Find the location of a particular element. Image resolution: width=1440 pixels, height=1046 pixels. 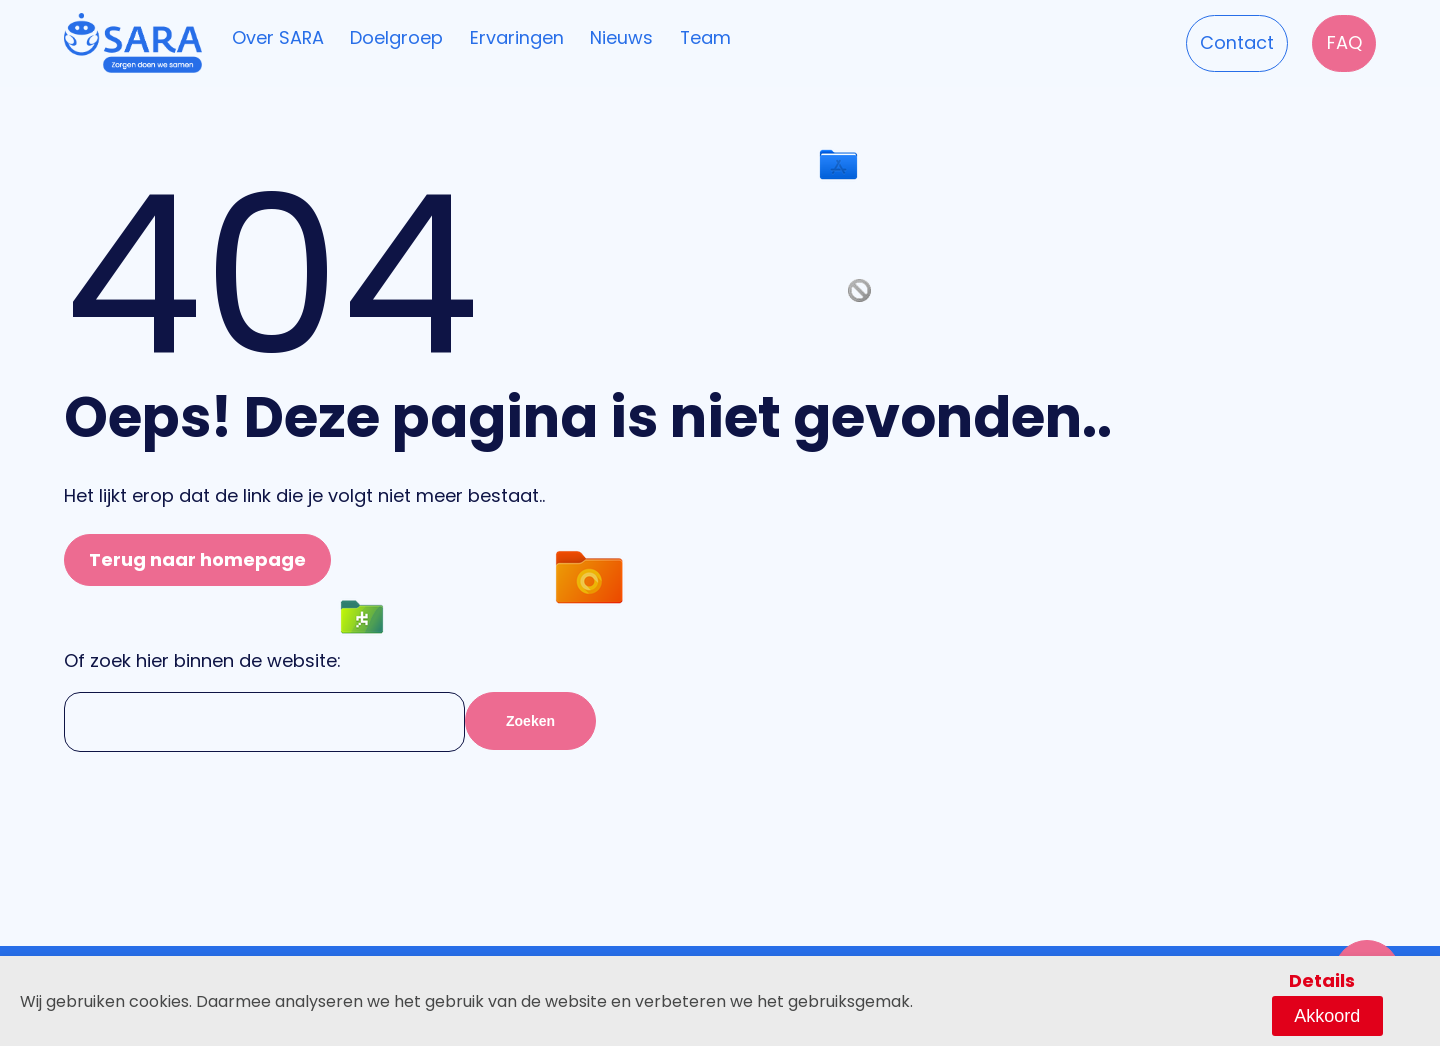

open android oreo system folder is located at coordinates (589, 579).